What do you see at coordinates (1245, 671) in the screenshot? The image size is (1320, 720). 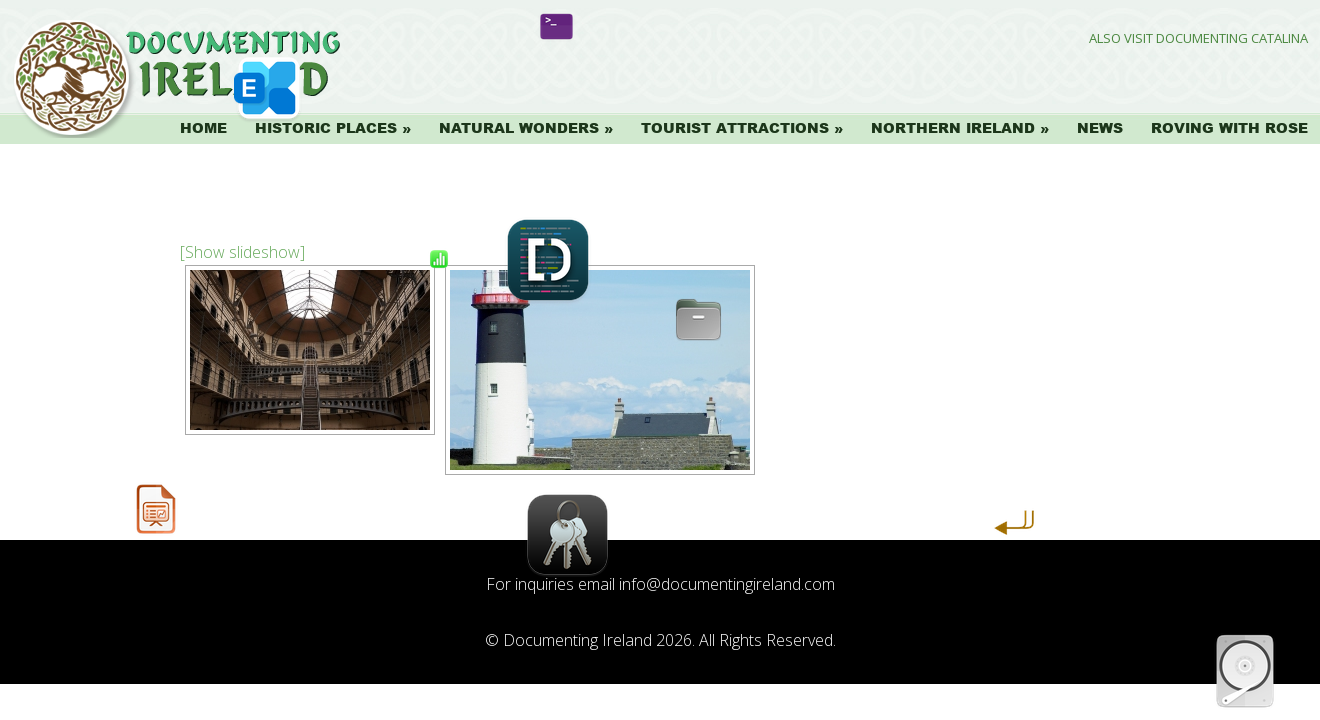 I see `open disk management utility` at bounding box center [1245, 671].